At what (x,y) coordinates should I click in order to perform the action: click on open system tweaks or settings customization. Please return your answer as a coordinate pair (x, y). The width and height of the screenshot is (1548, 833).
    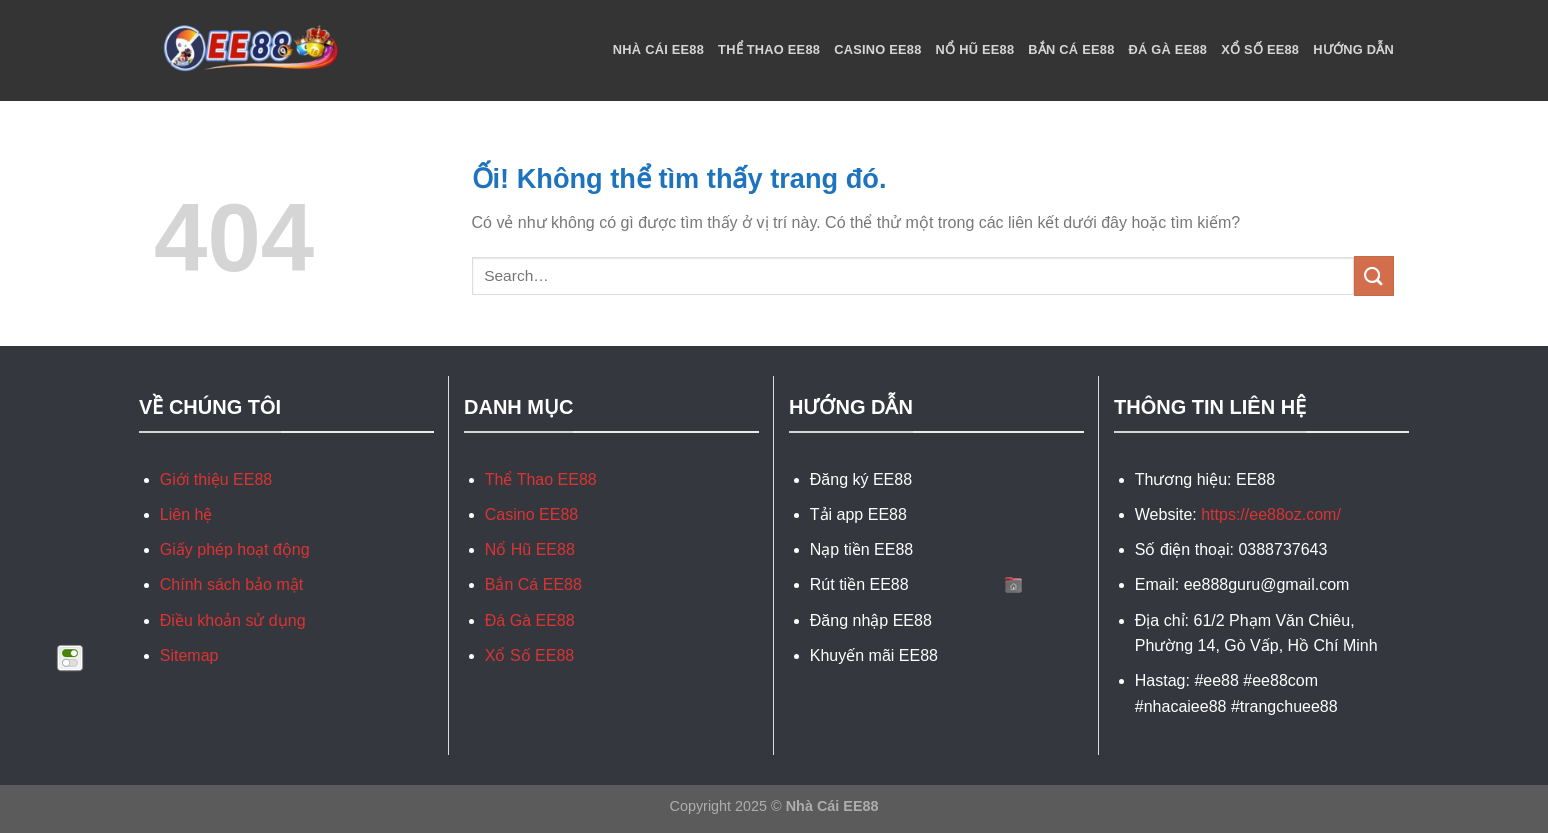
    Looking at the image, I should click on (70, 658).